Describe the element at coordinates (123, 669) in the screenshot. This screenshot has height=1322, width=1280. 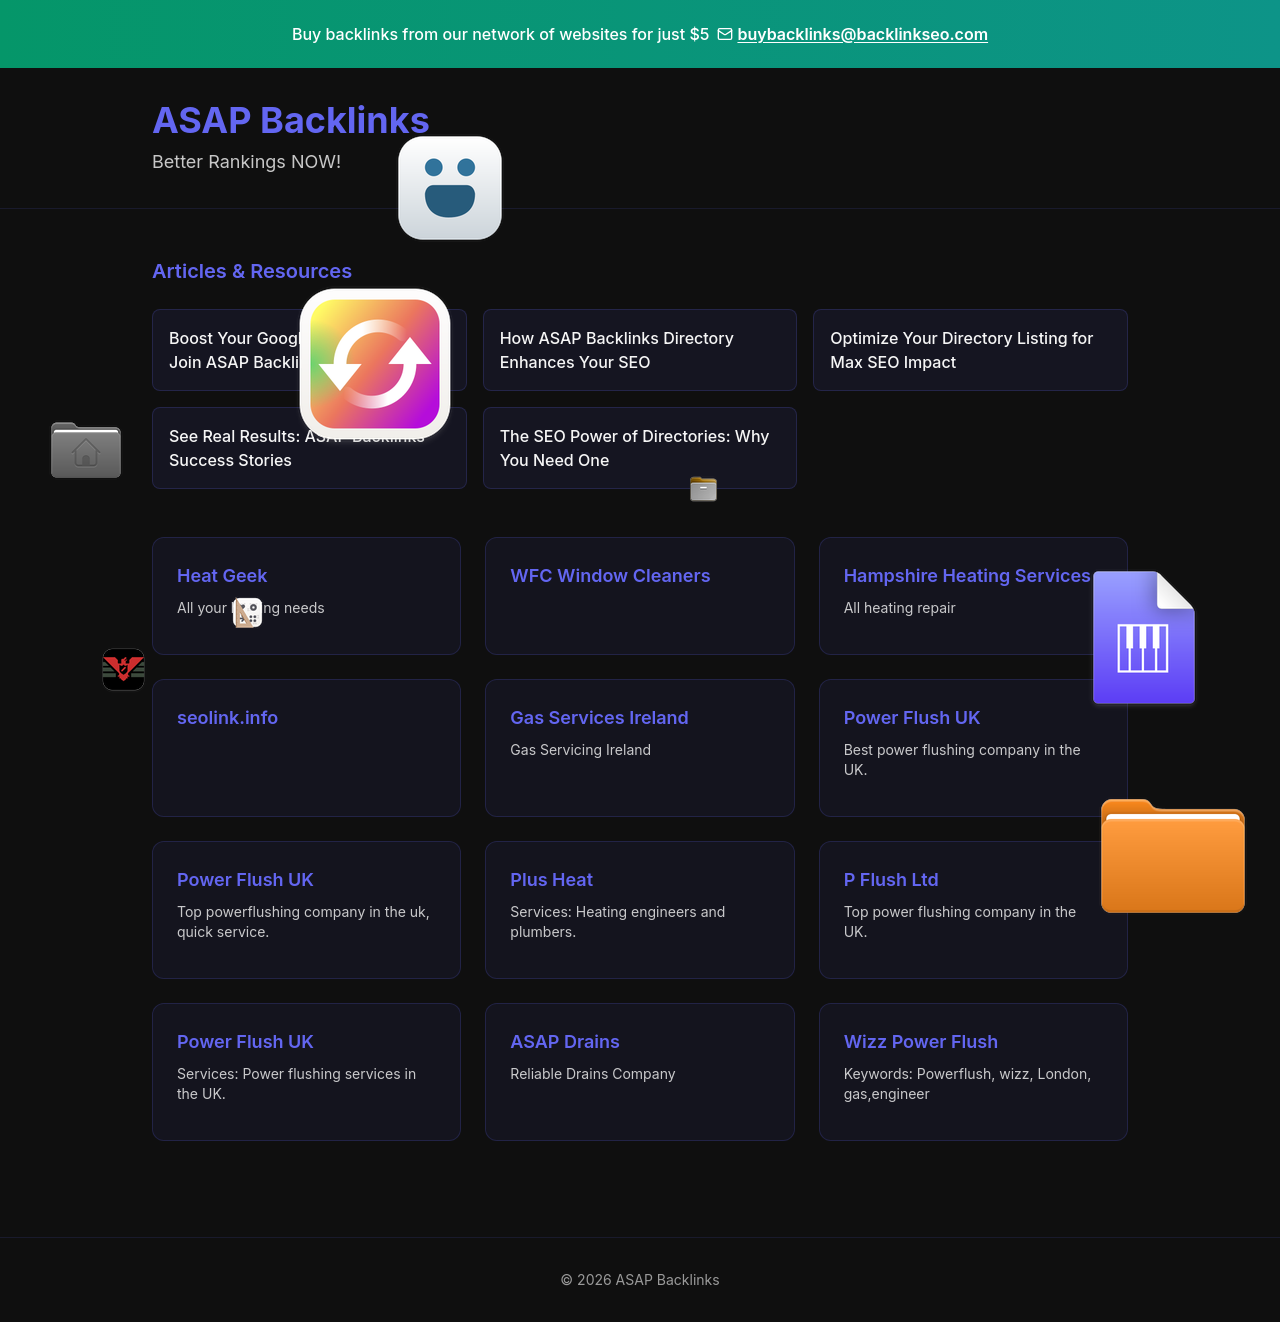
I see `launch papers, please game` at that location.